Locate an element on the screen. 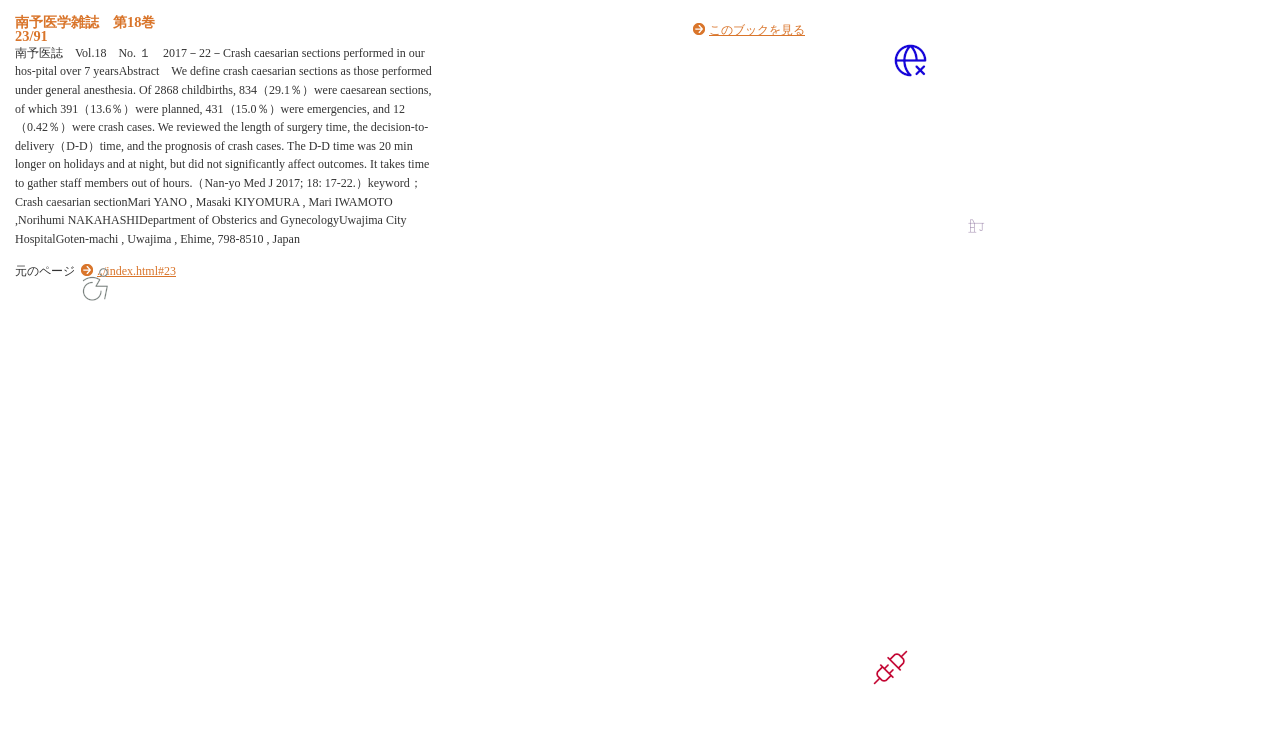 This screenshot has height=735, width=1280. no internet connection is located at coordinates (910, 60).